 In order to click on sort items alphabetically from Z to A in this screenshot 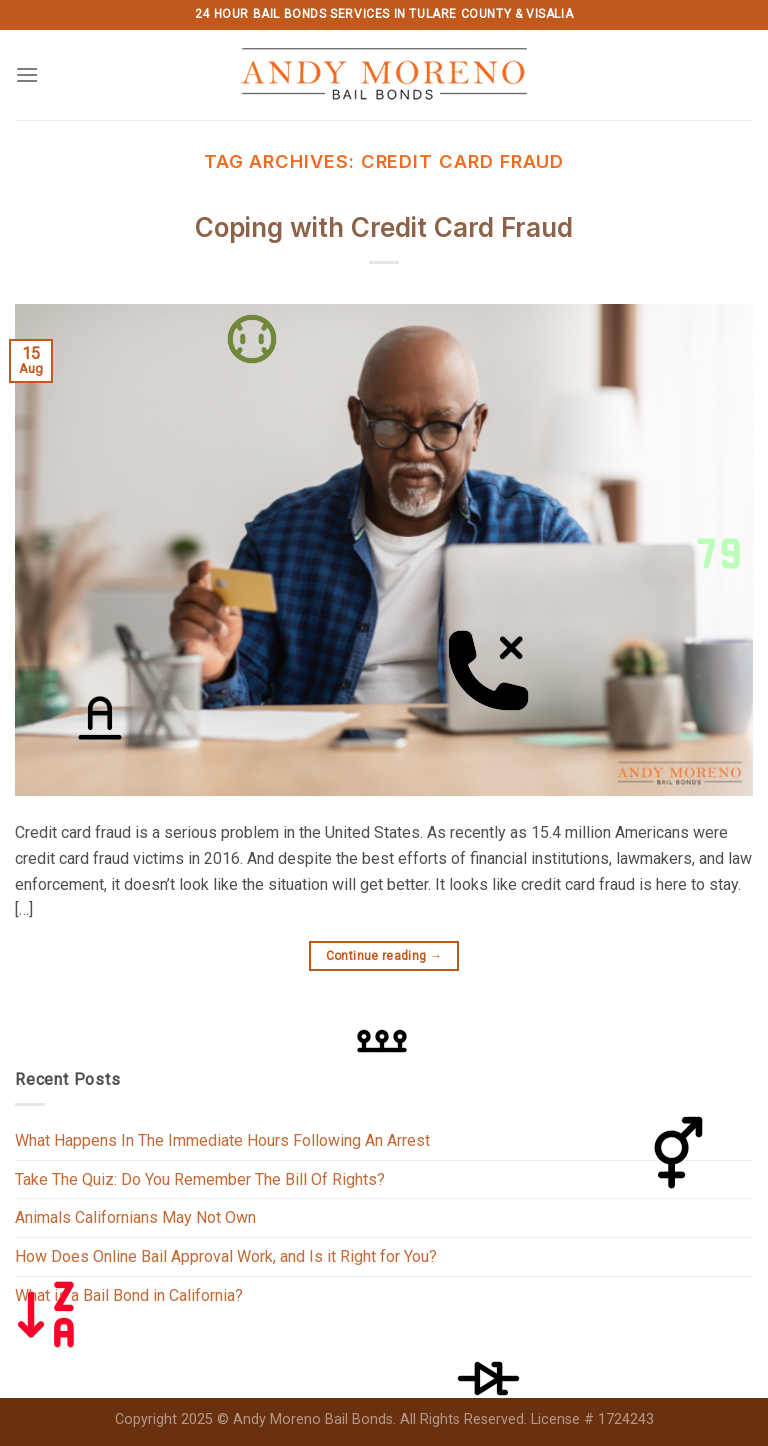, I will do `click(47, 1314)`.